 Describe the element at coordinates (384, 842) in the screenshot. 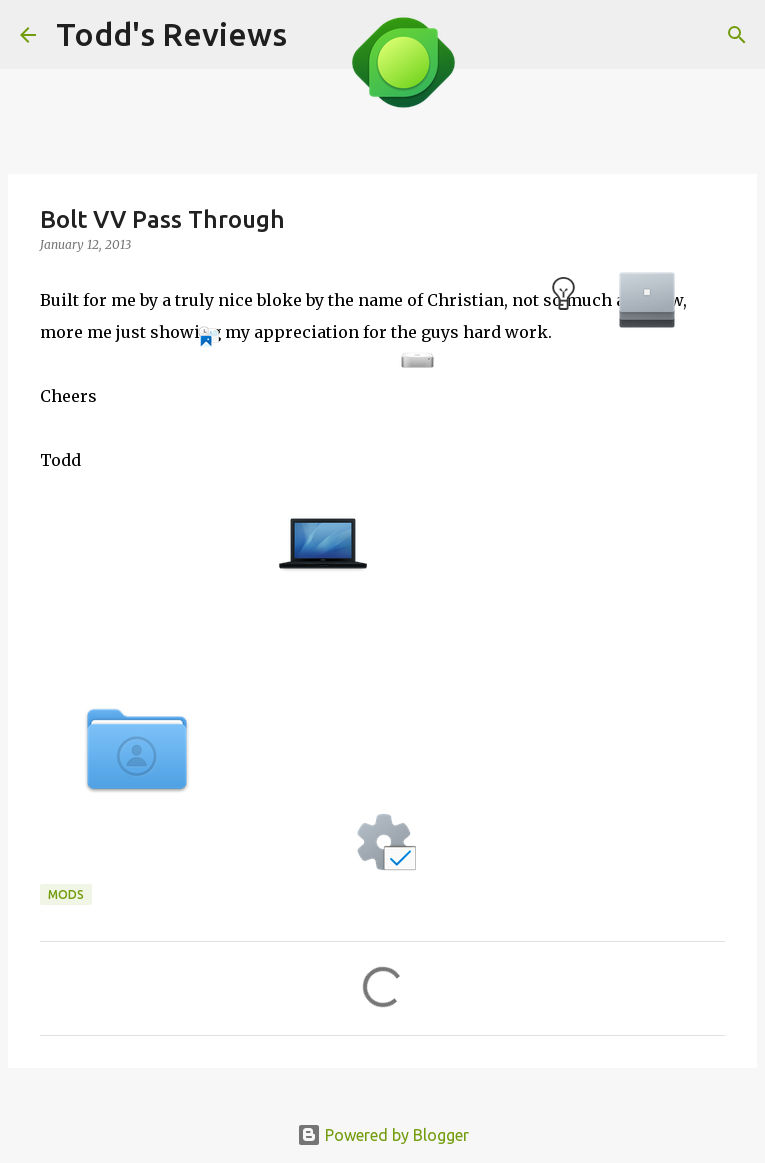

I see `access administrator tools and settings` at that location.